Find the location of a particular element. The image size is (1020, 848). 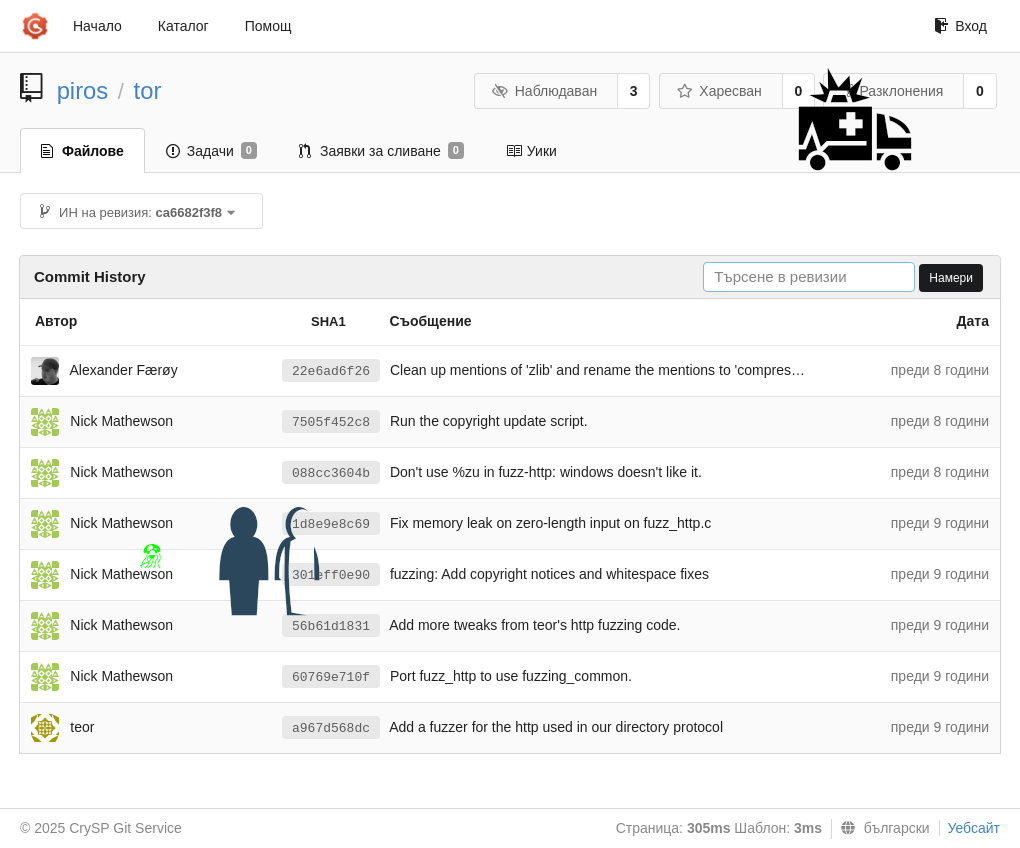

indicates a follower or companion is active is located at coordinates (272, 561).